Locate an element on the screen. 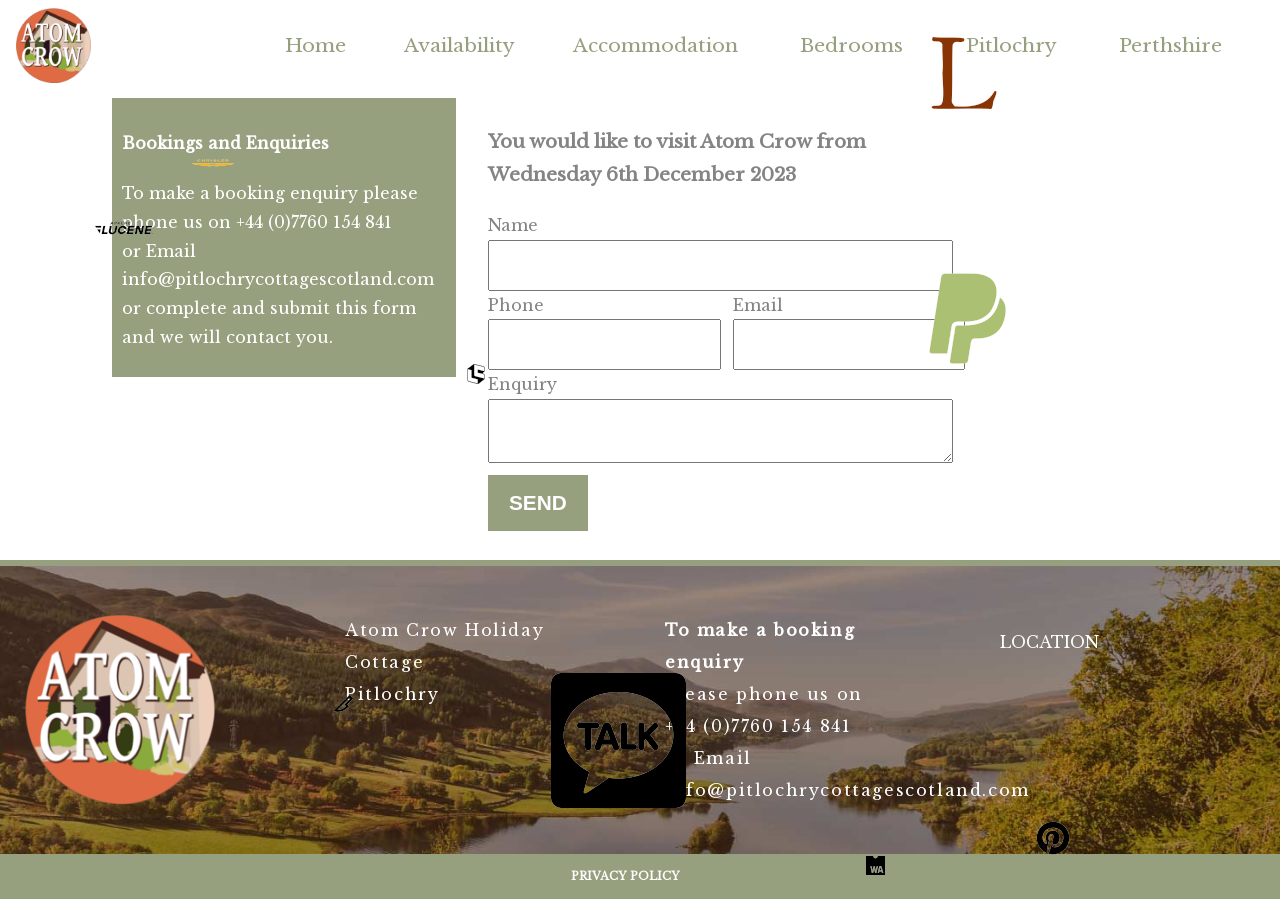  webassembly technology or framework indicator is located at coordinates (875, 865).